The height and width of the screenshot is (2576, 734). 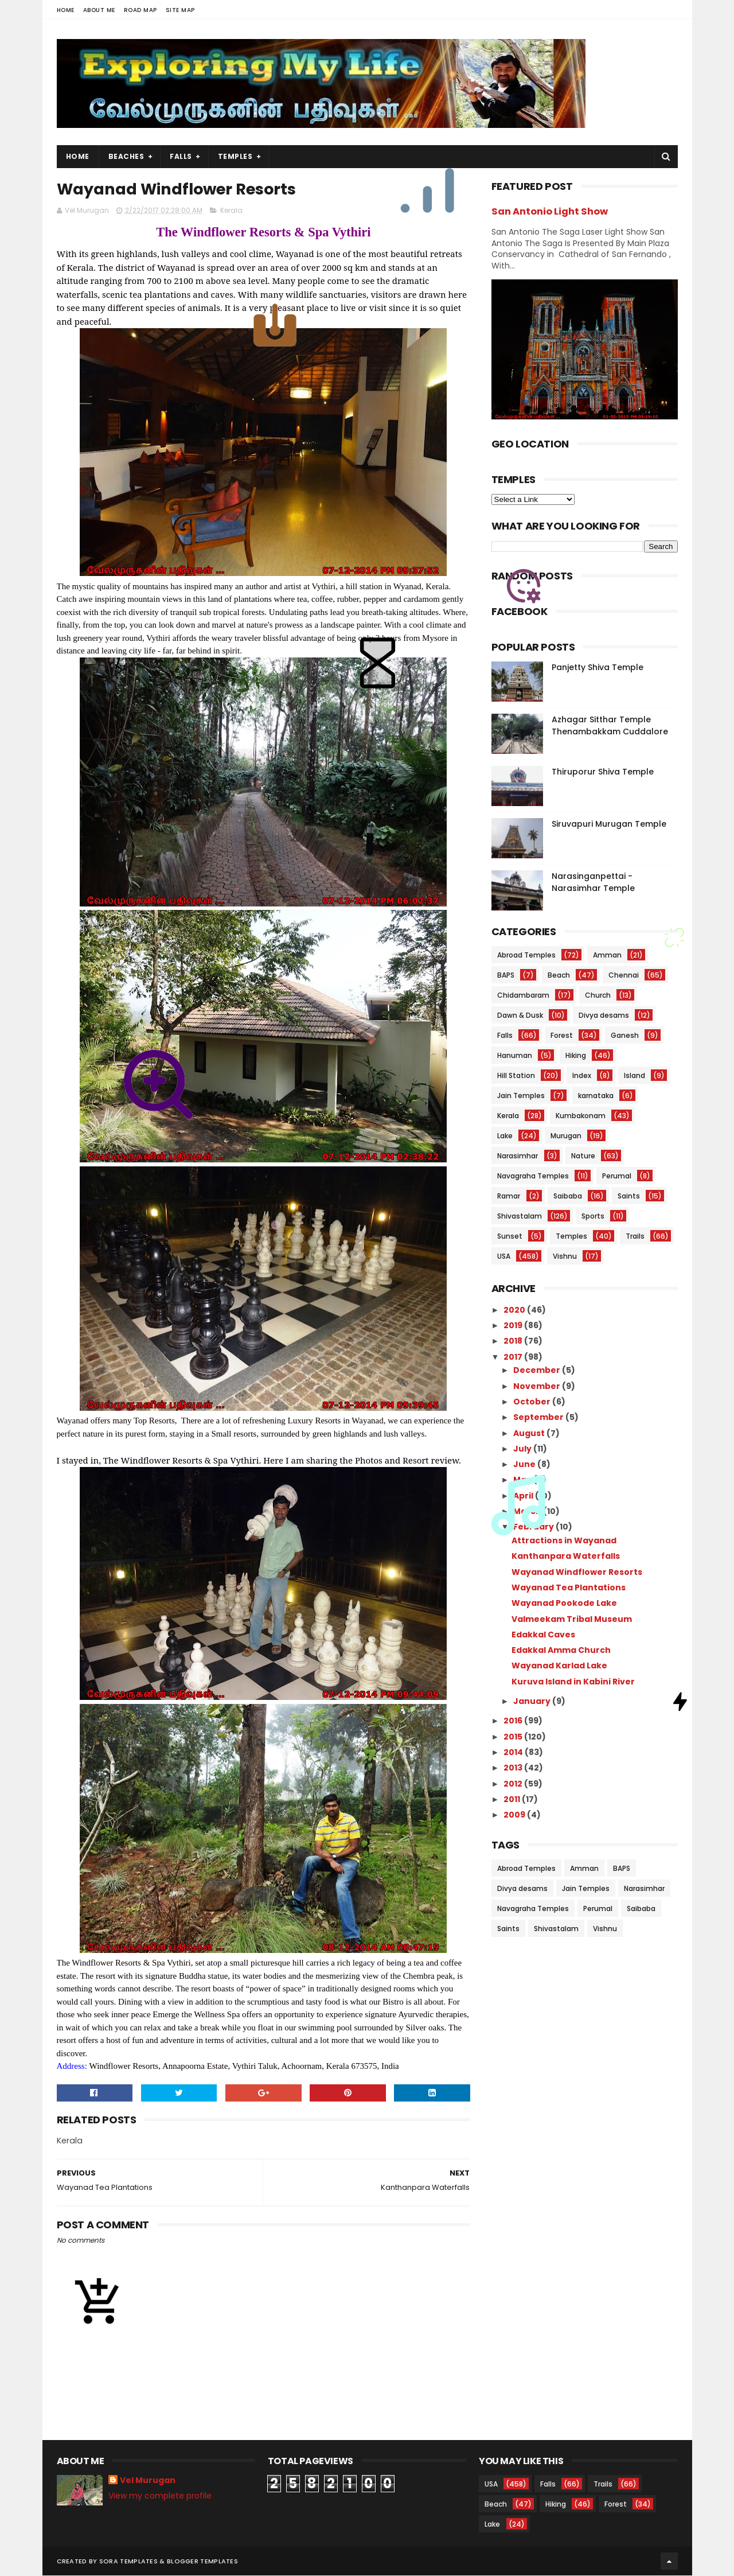 What do you see at coordinates (158, 1084) in the screenshot?
I see `zoom in on content` at bounding box center [158, 1084].